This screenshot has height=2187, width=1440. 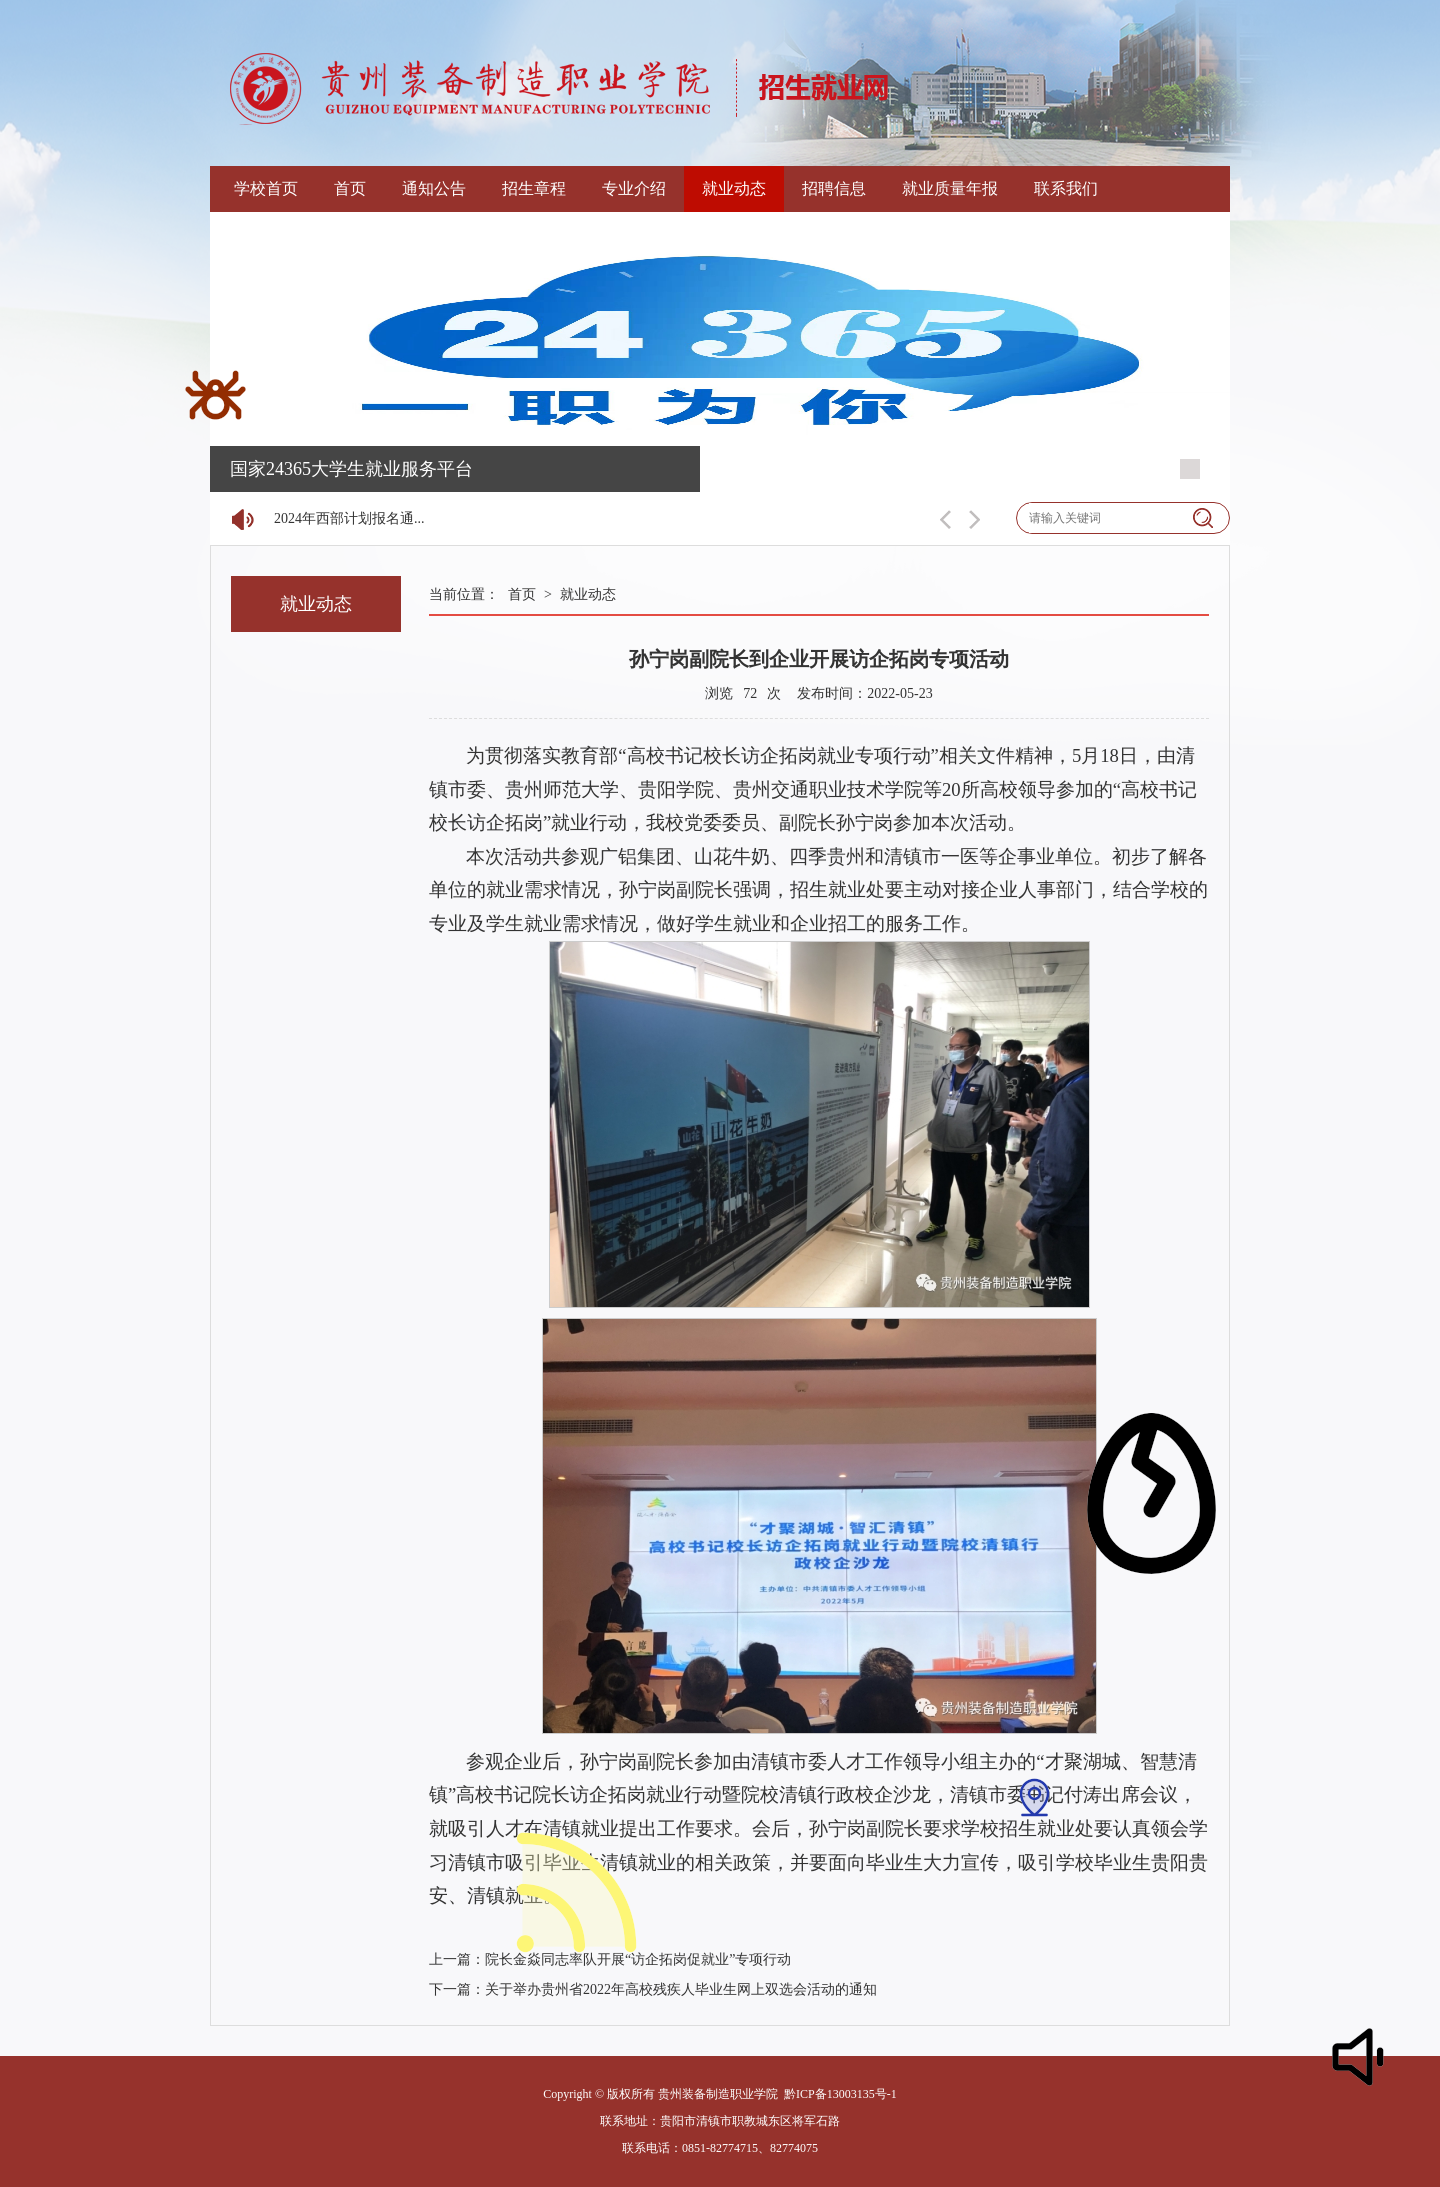 I want to click on indicates bug or error in the system, so click(x=215, y=396).